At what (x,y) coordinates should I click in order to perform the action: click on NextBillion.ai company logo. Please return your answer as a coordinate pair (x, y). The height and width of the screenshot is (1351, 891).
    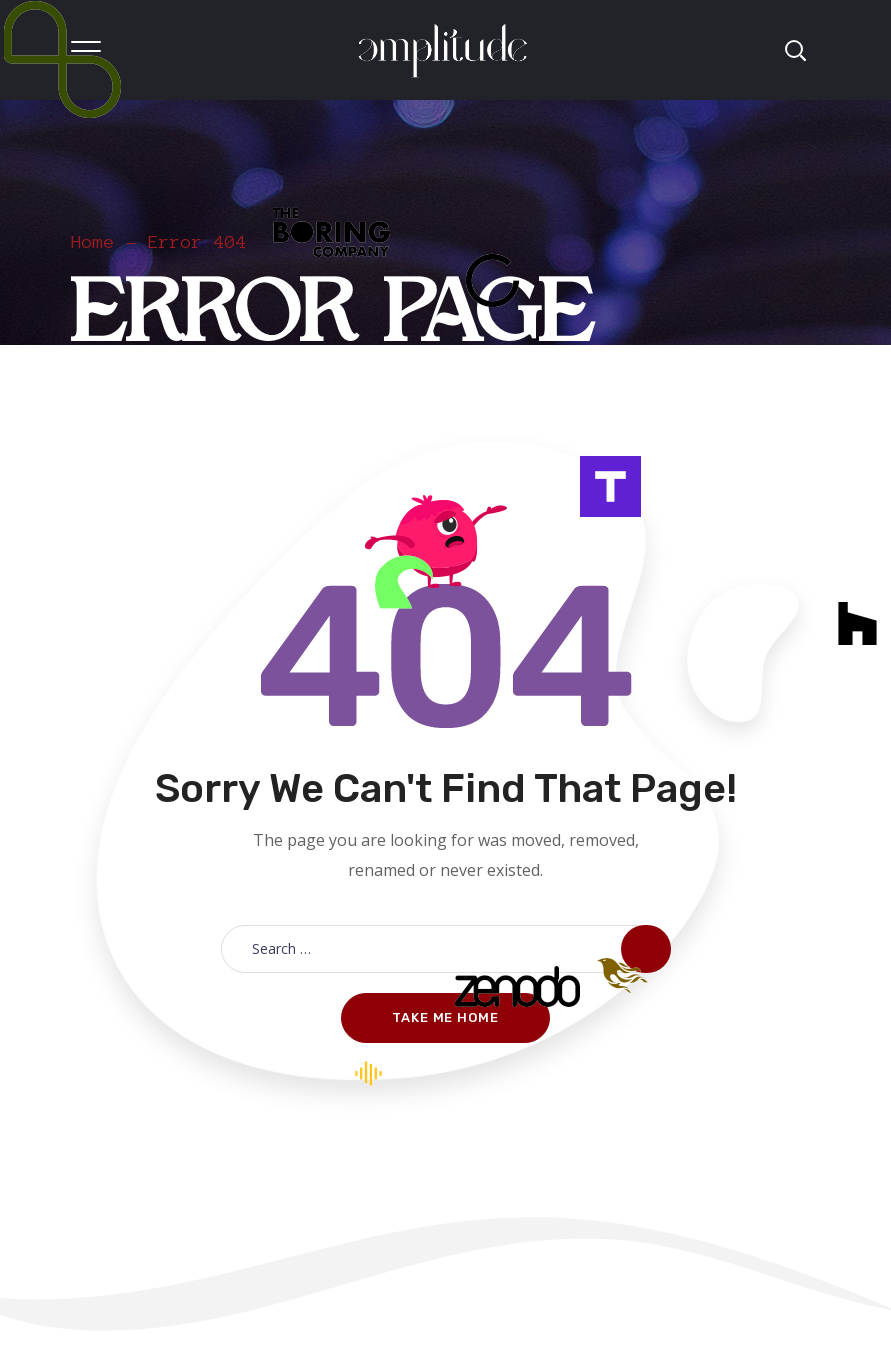
    Looking at the image, I should click on (62, 59).